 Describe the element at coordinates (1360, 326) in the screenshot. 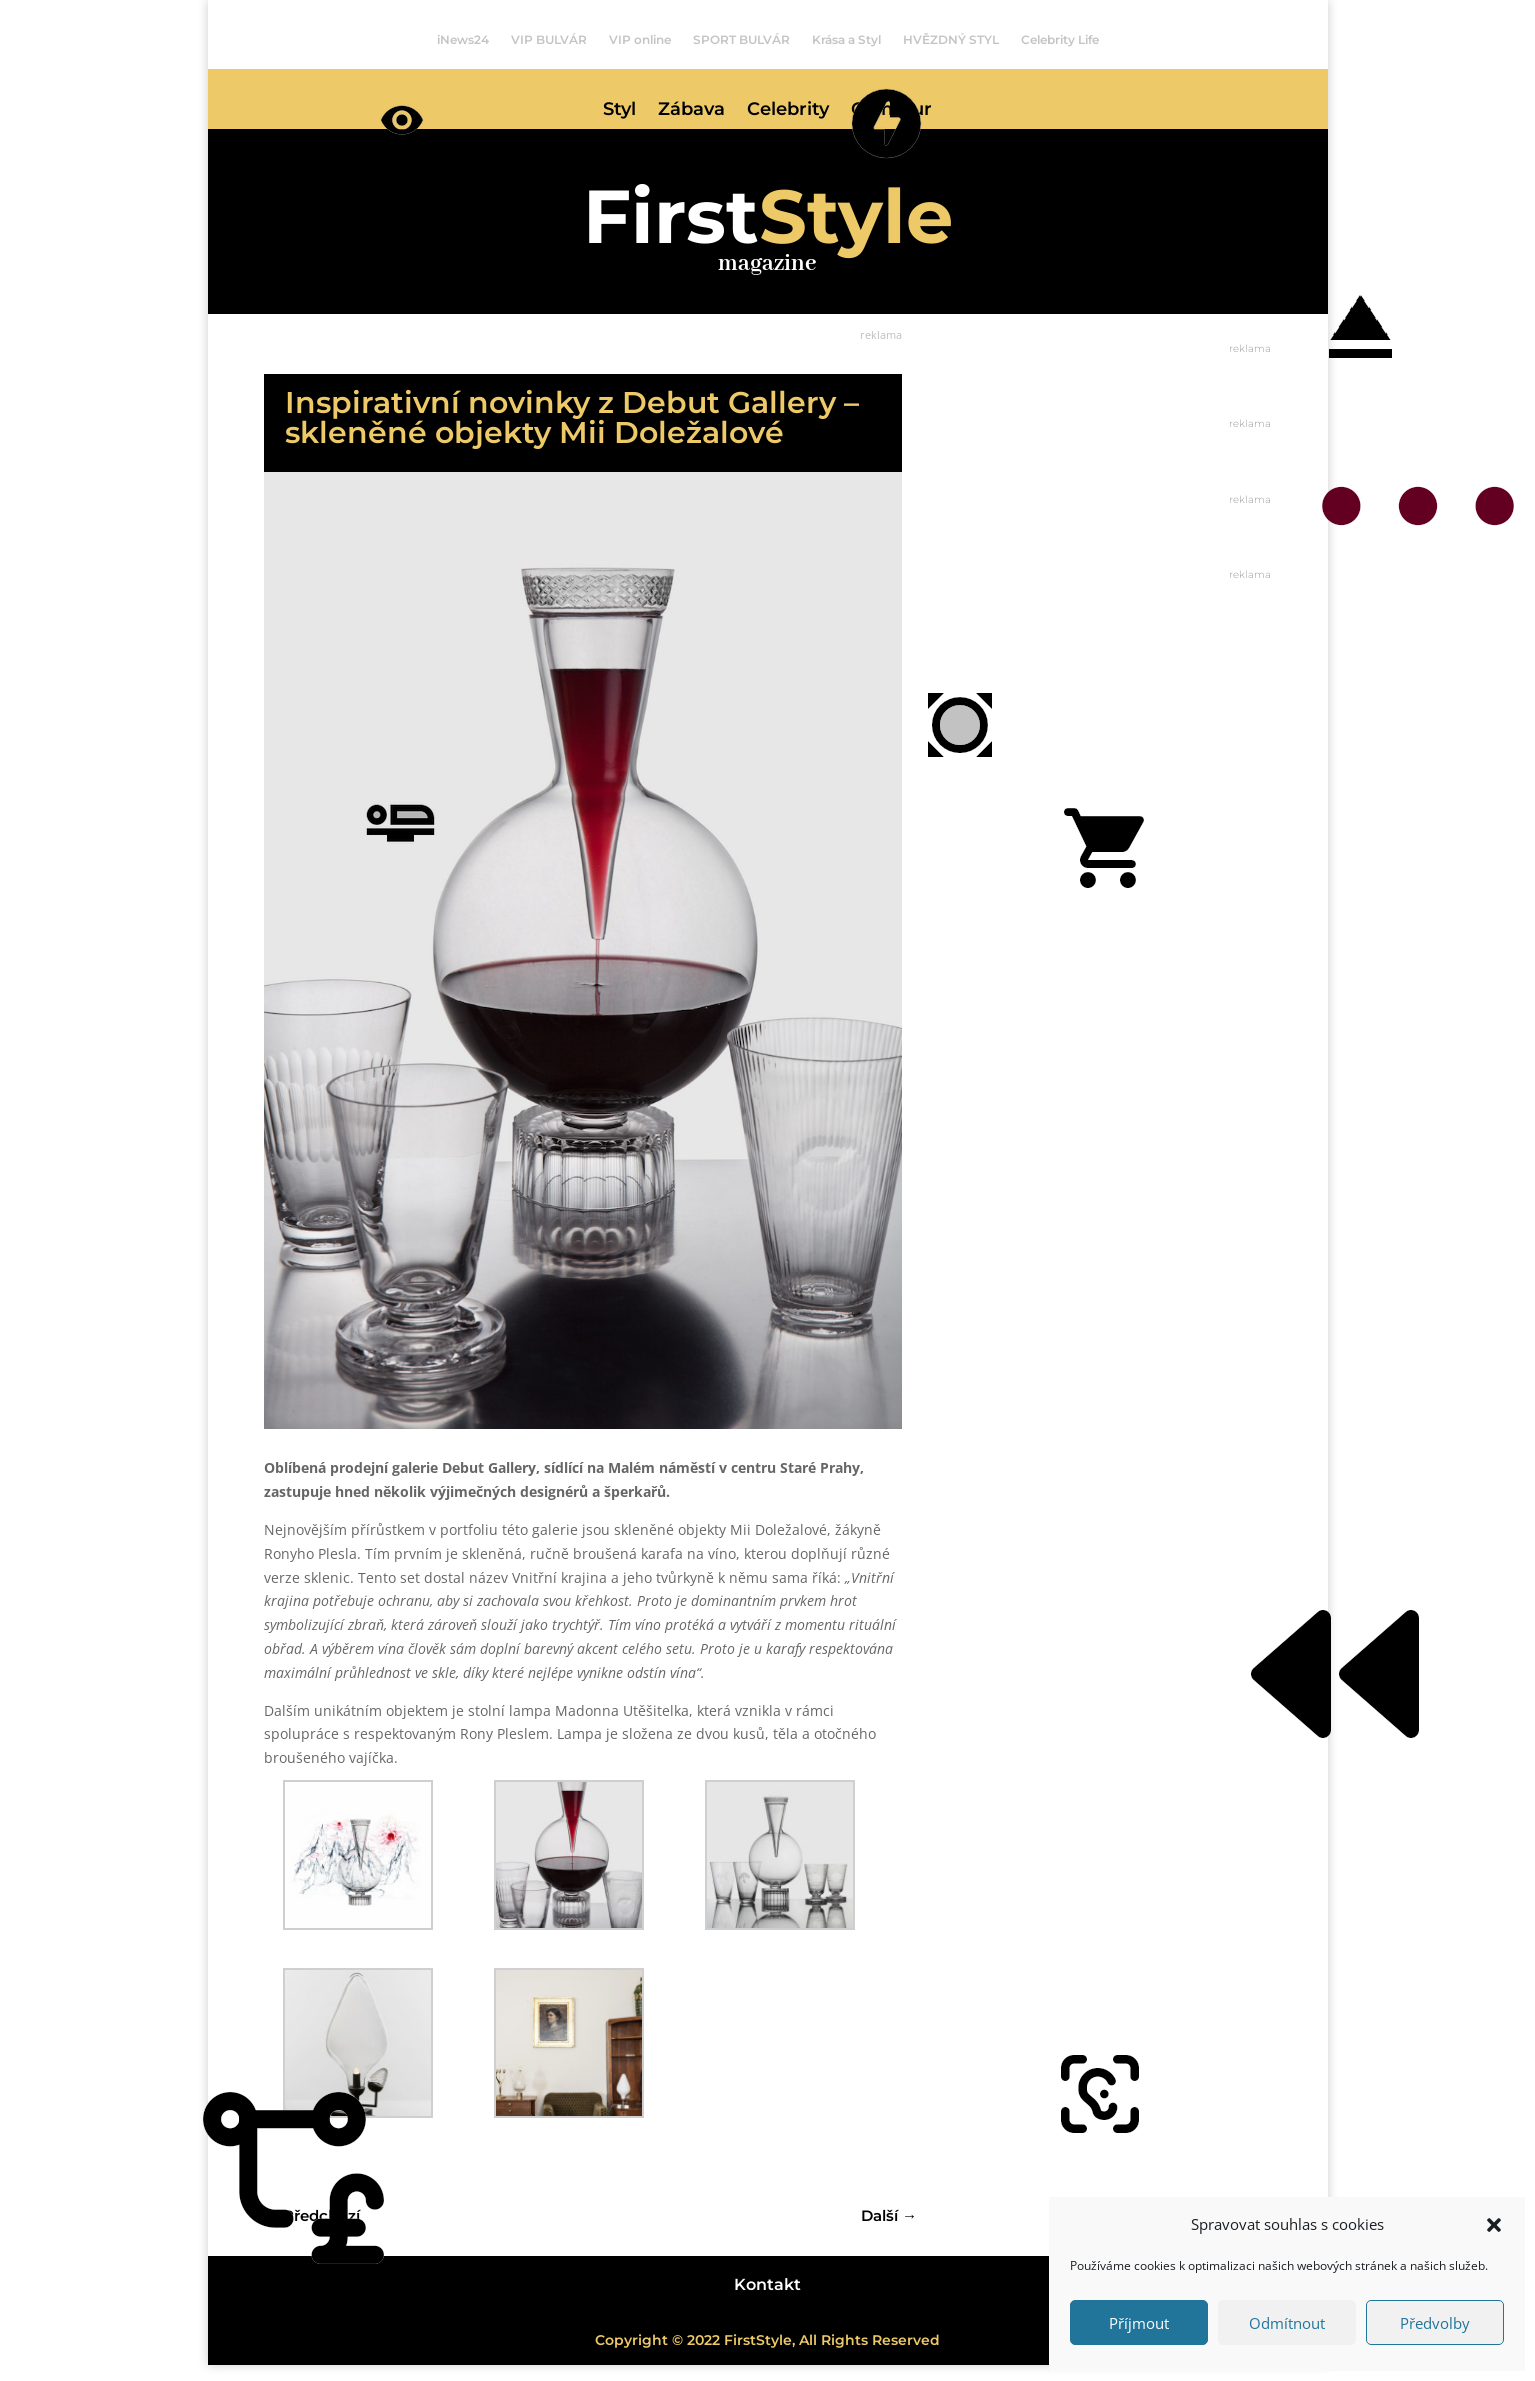

I see `eject removable media or disc` at that location.